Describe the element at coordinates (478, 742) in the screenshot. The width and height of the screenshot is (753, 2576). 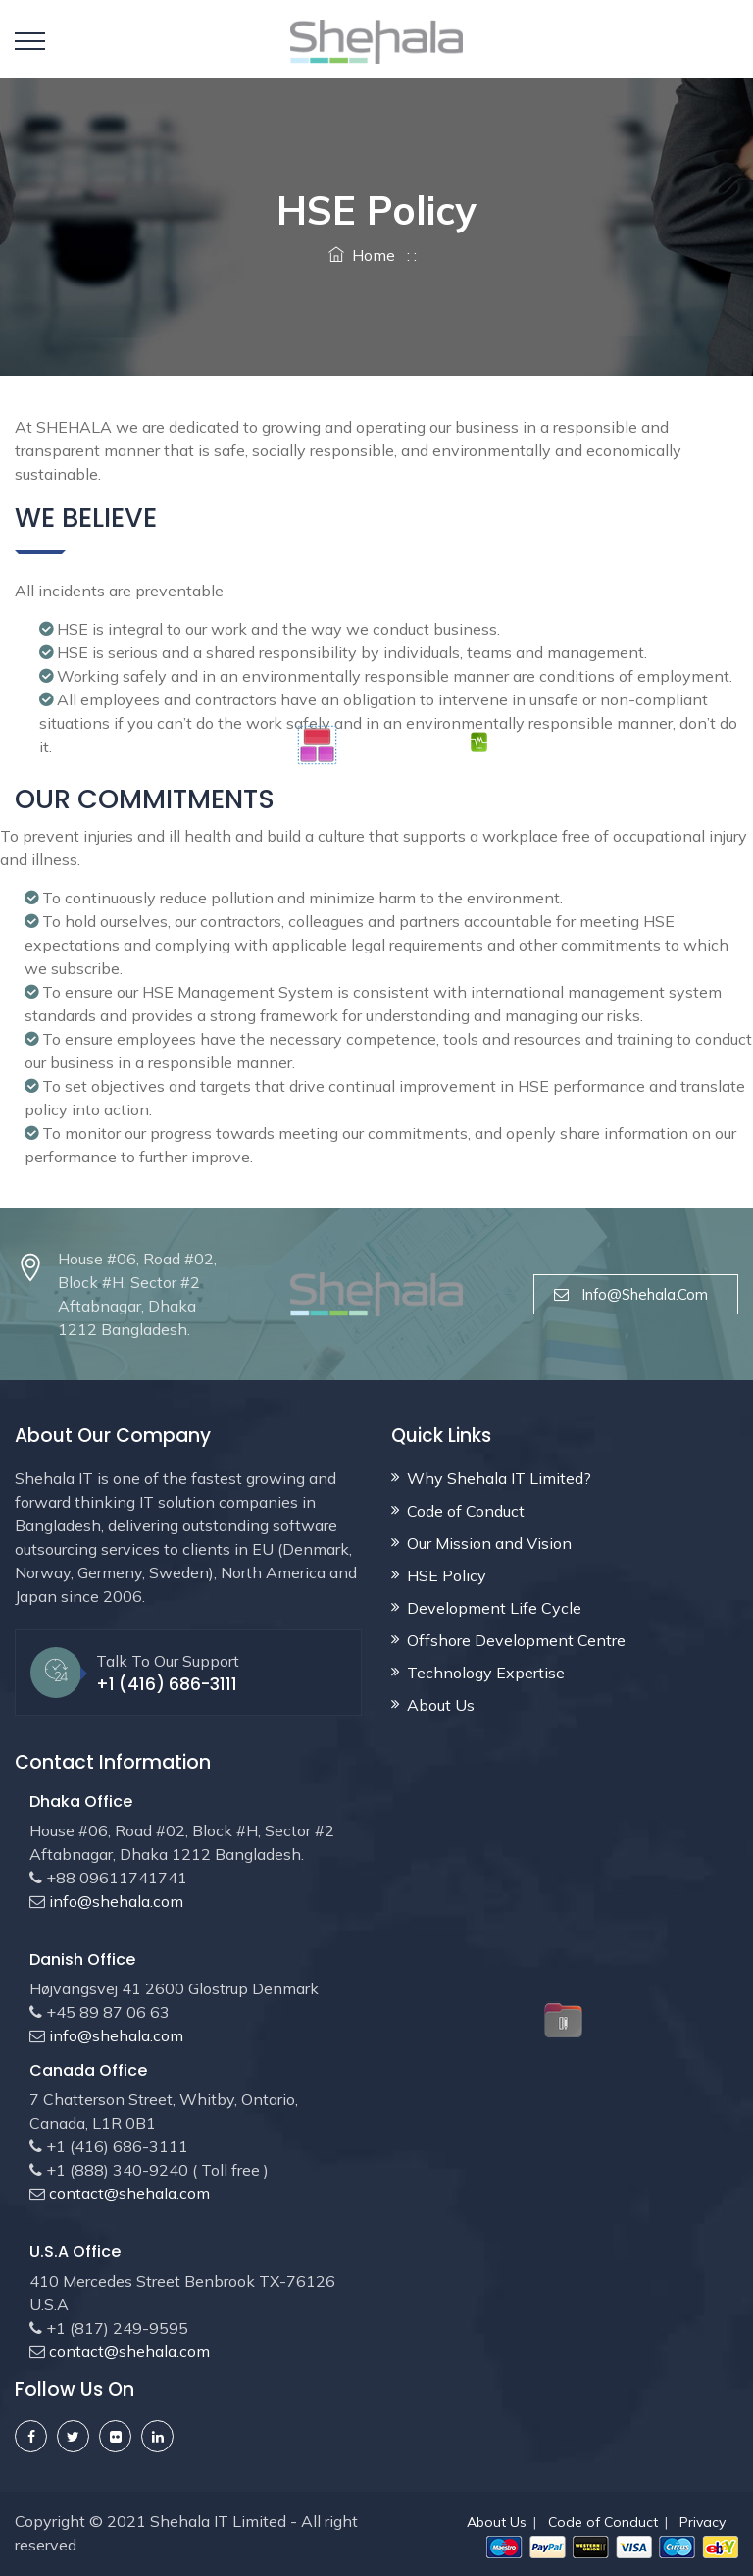
I see `virtualbox extension pack file` at that location.